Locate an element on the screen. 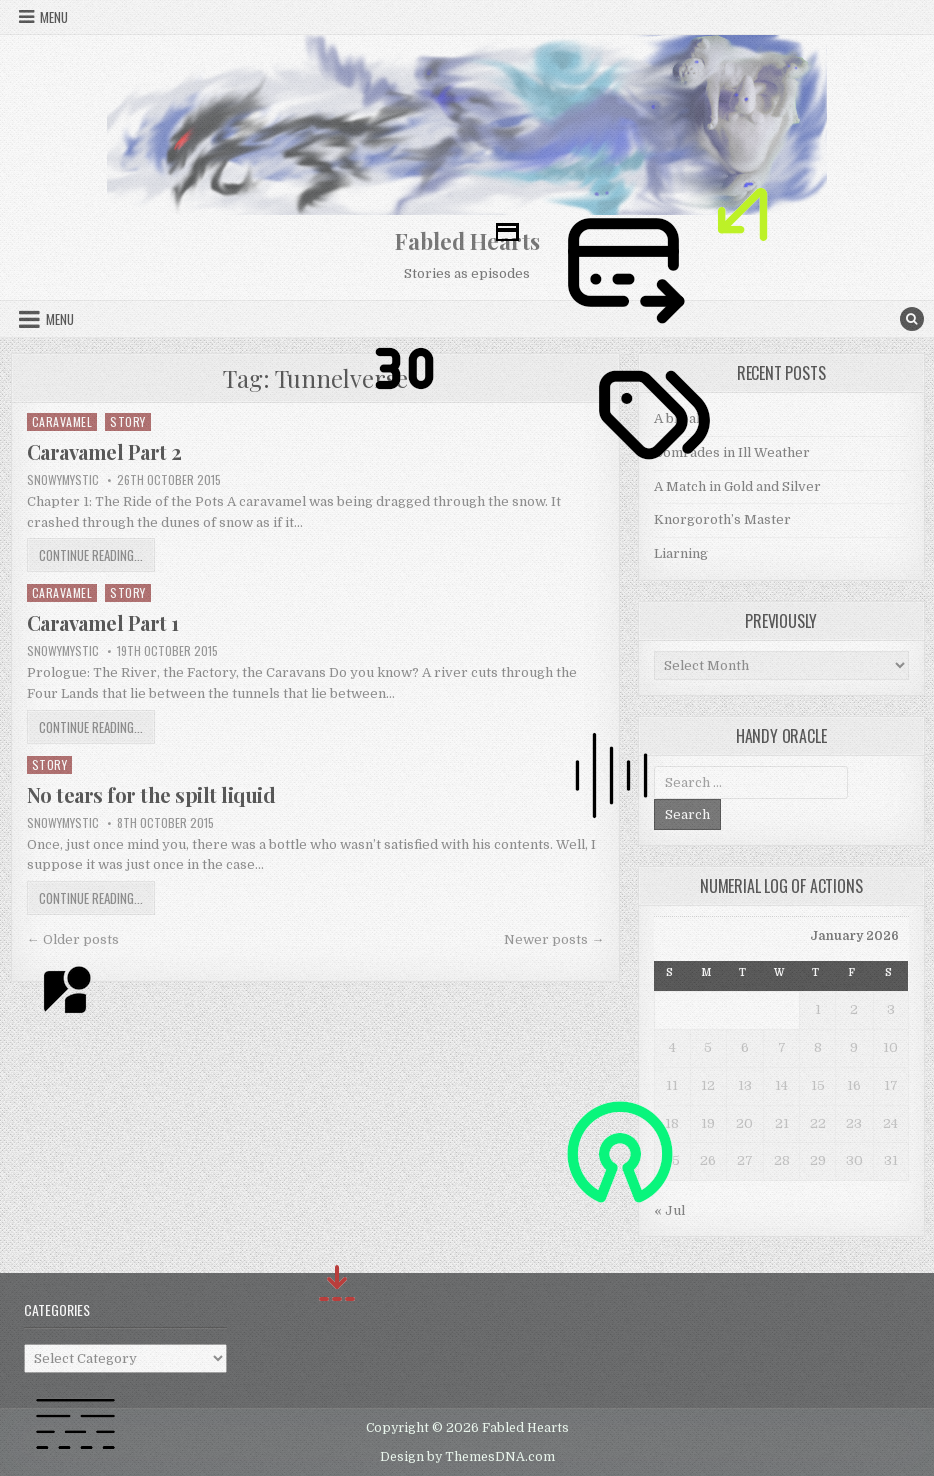 The height and width of the screenshot is (1476, 934). indicates 30 items, days, or units is located at coordinates (404, 368).